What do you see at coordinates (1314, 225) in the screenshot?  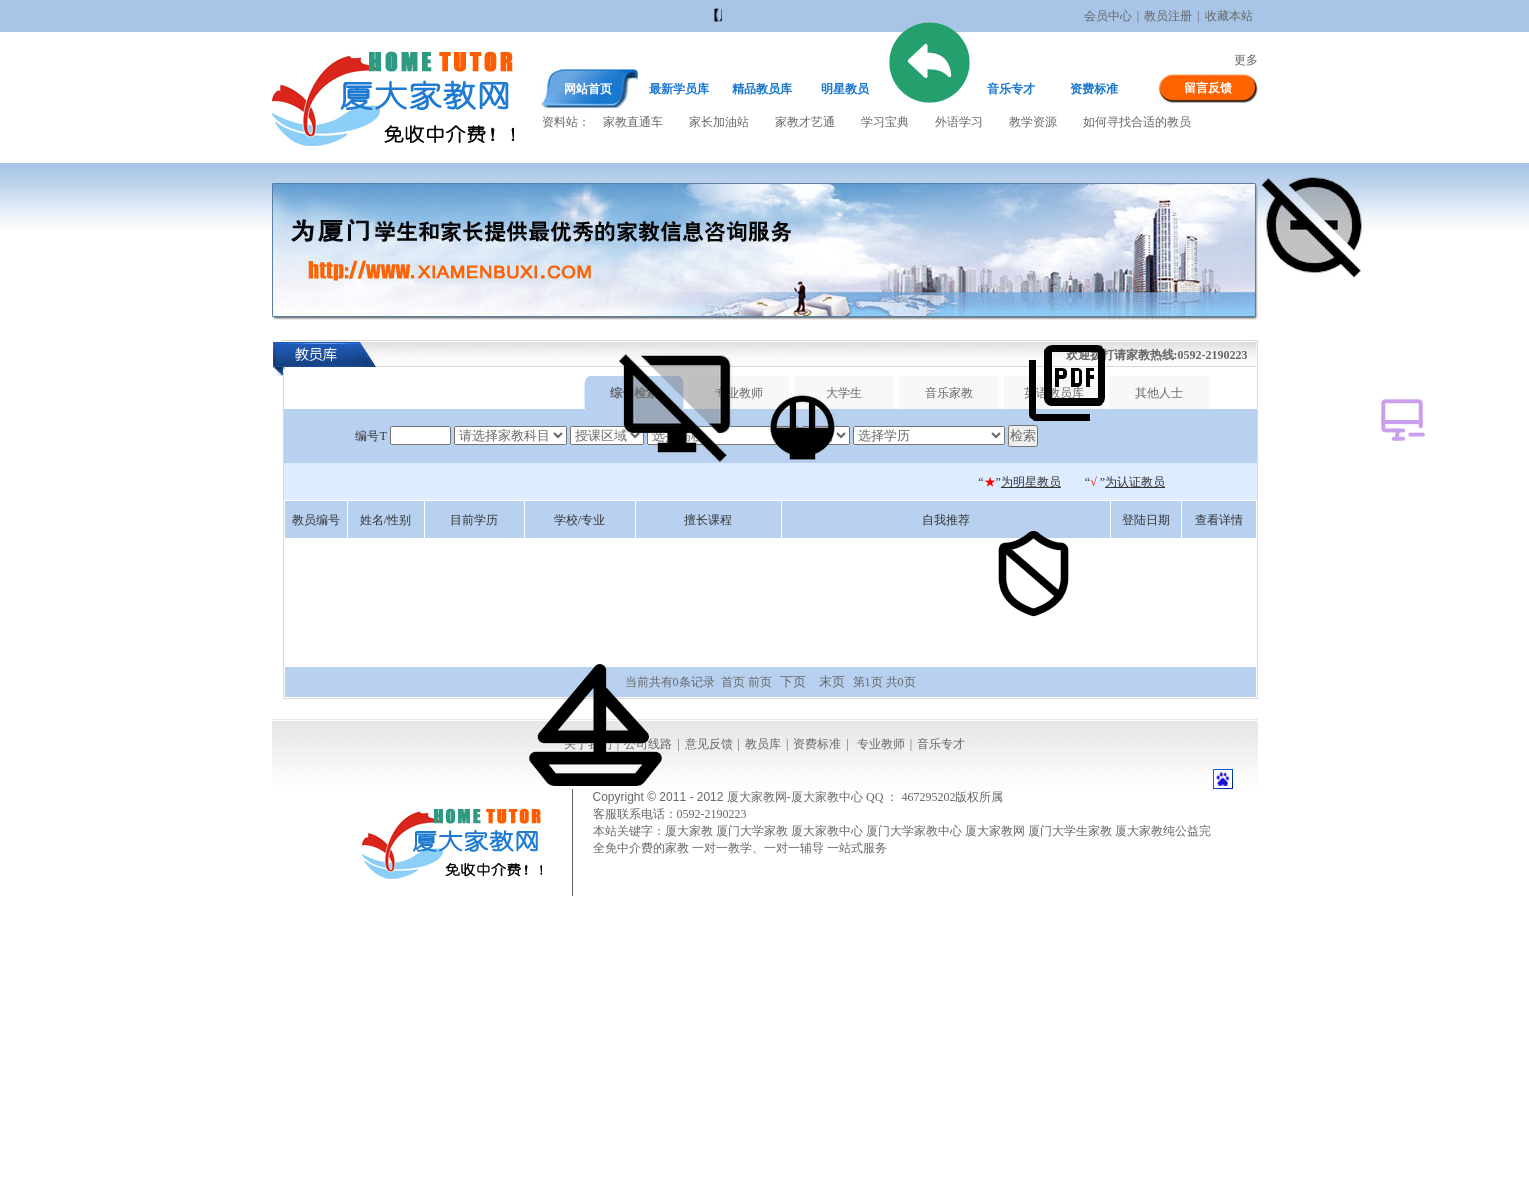 I see `disable do not disturb mode` at bounding box center [1314, 225].